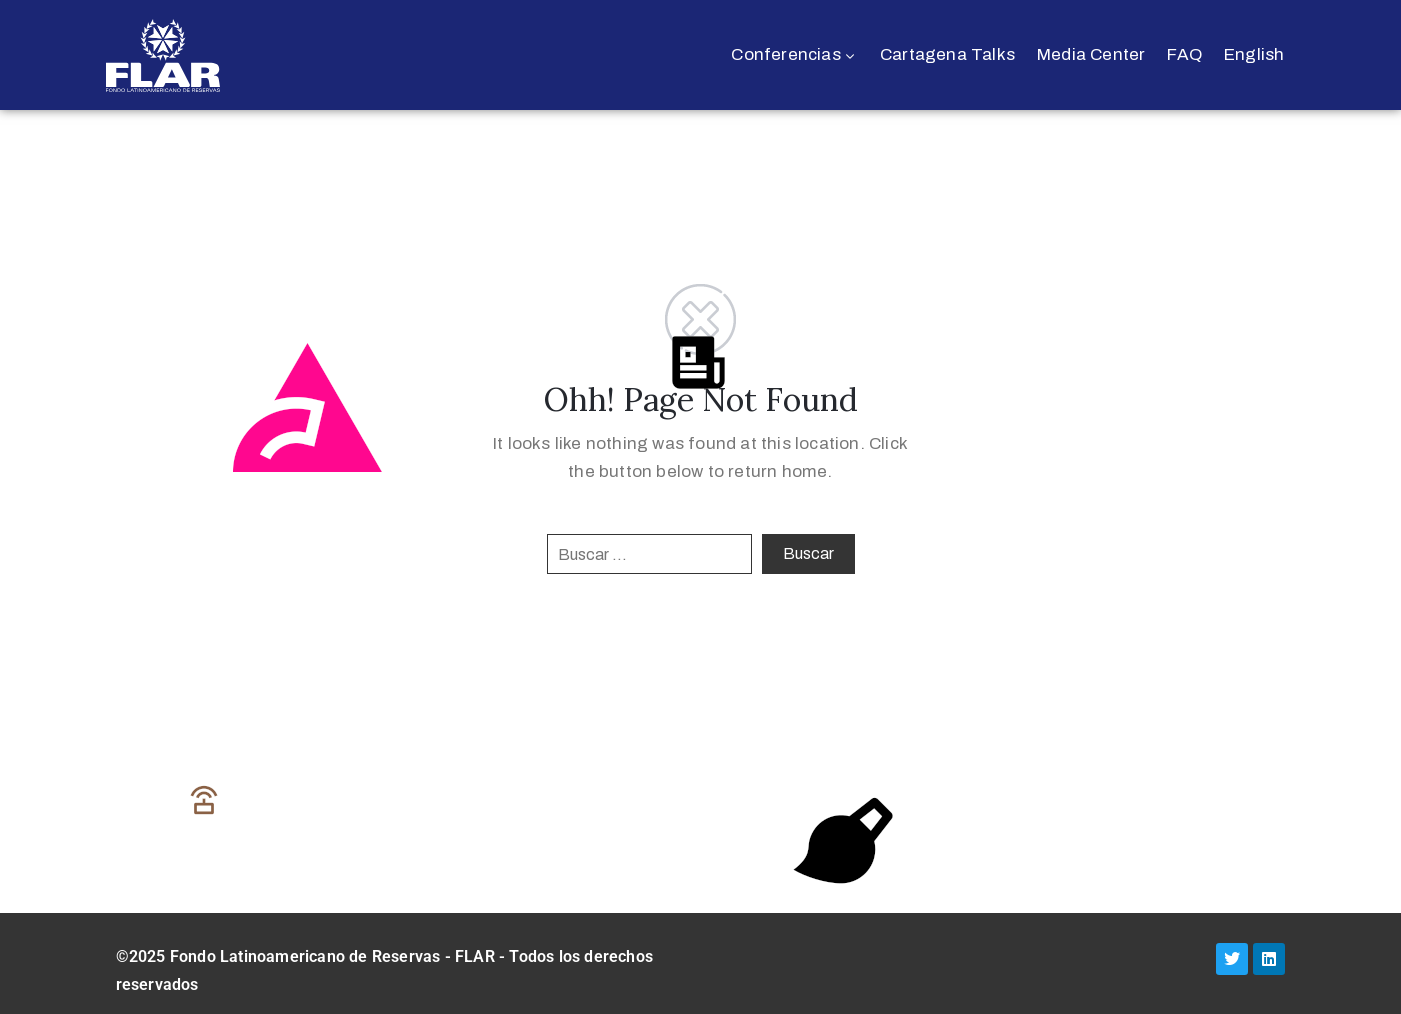 Image resolution: width=1401 pixels, height=1014 pixels. Describe the element at coordinates (204, 800) in the screenshot. I see `access router or network settings` at that location.